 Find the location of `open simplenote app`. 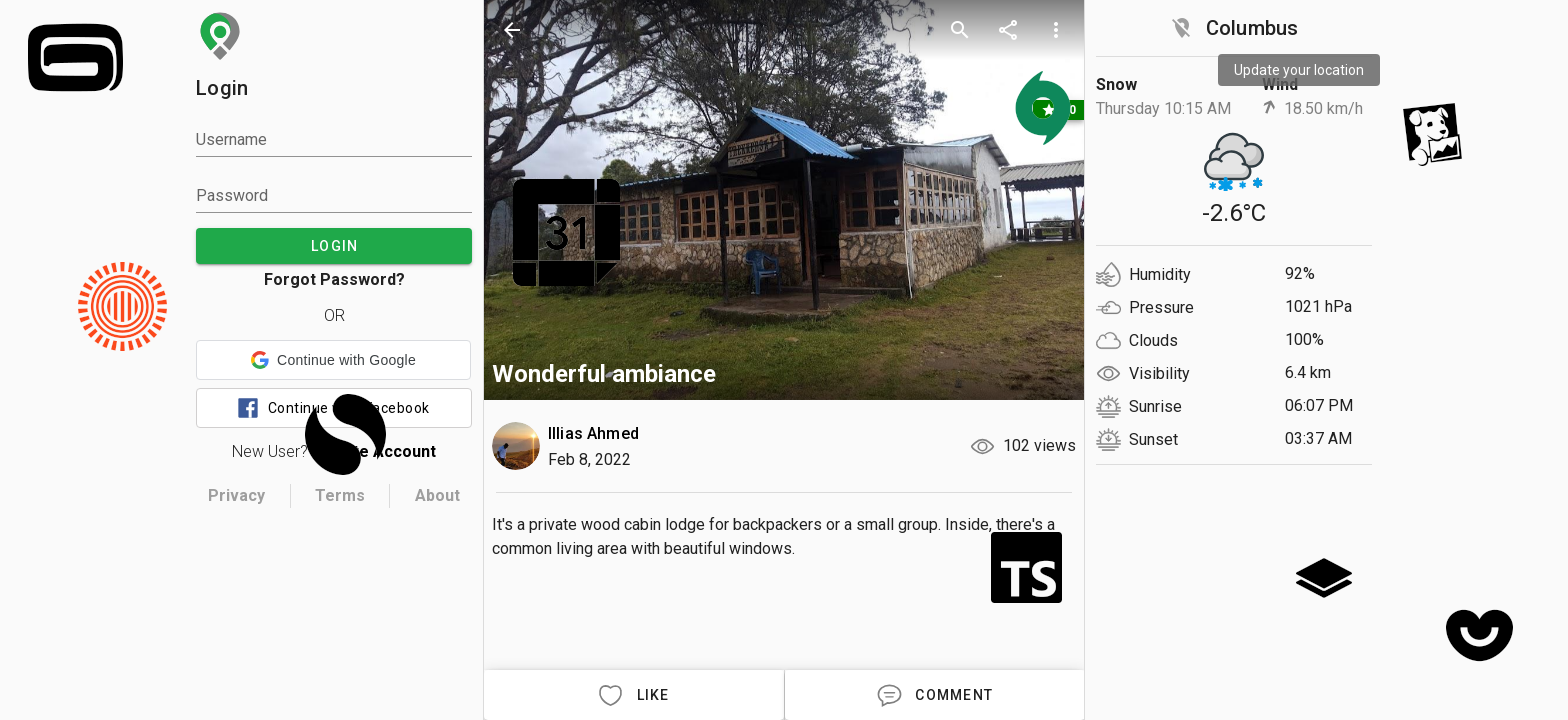

open simplenote app is located at coordinates (345, 434).